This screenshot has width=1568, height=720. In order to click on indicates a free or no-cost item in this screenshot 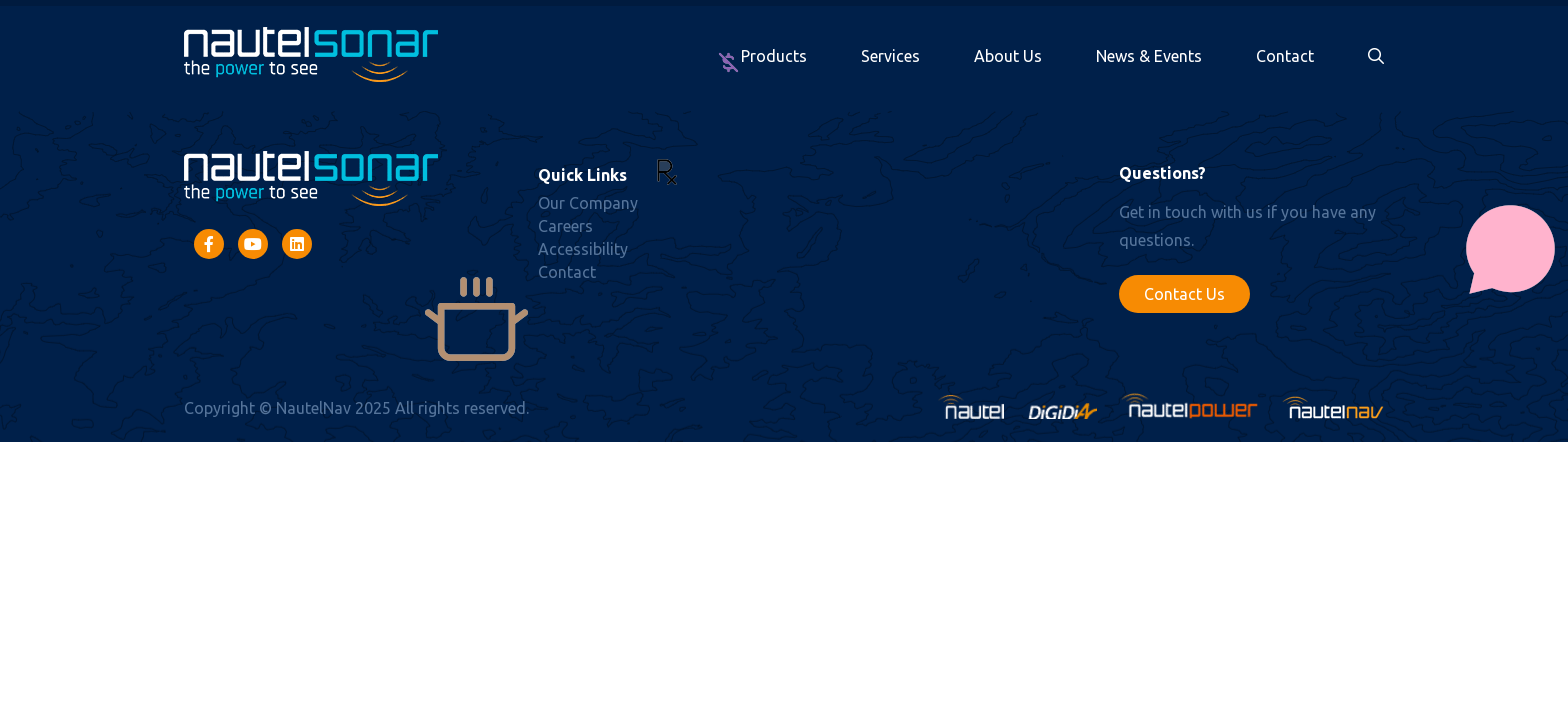, I will do `click(728, 62)`.